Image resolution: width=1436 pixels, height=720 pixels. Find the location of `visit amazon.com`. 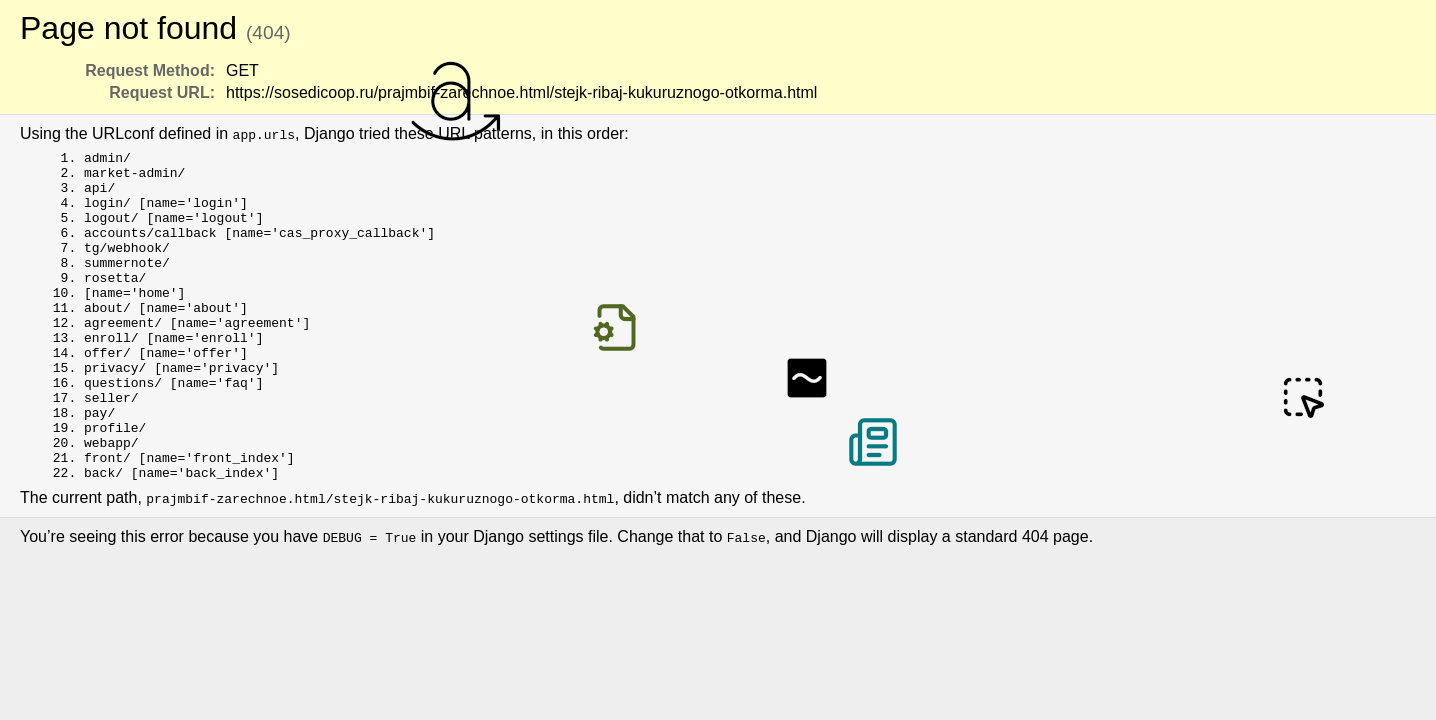

visit amazon.com is located at coordinates (452, 99).